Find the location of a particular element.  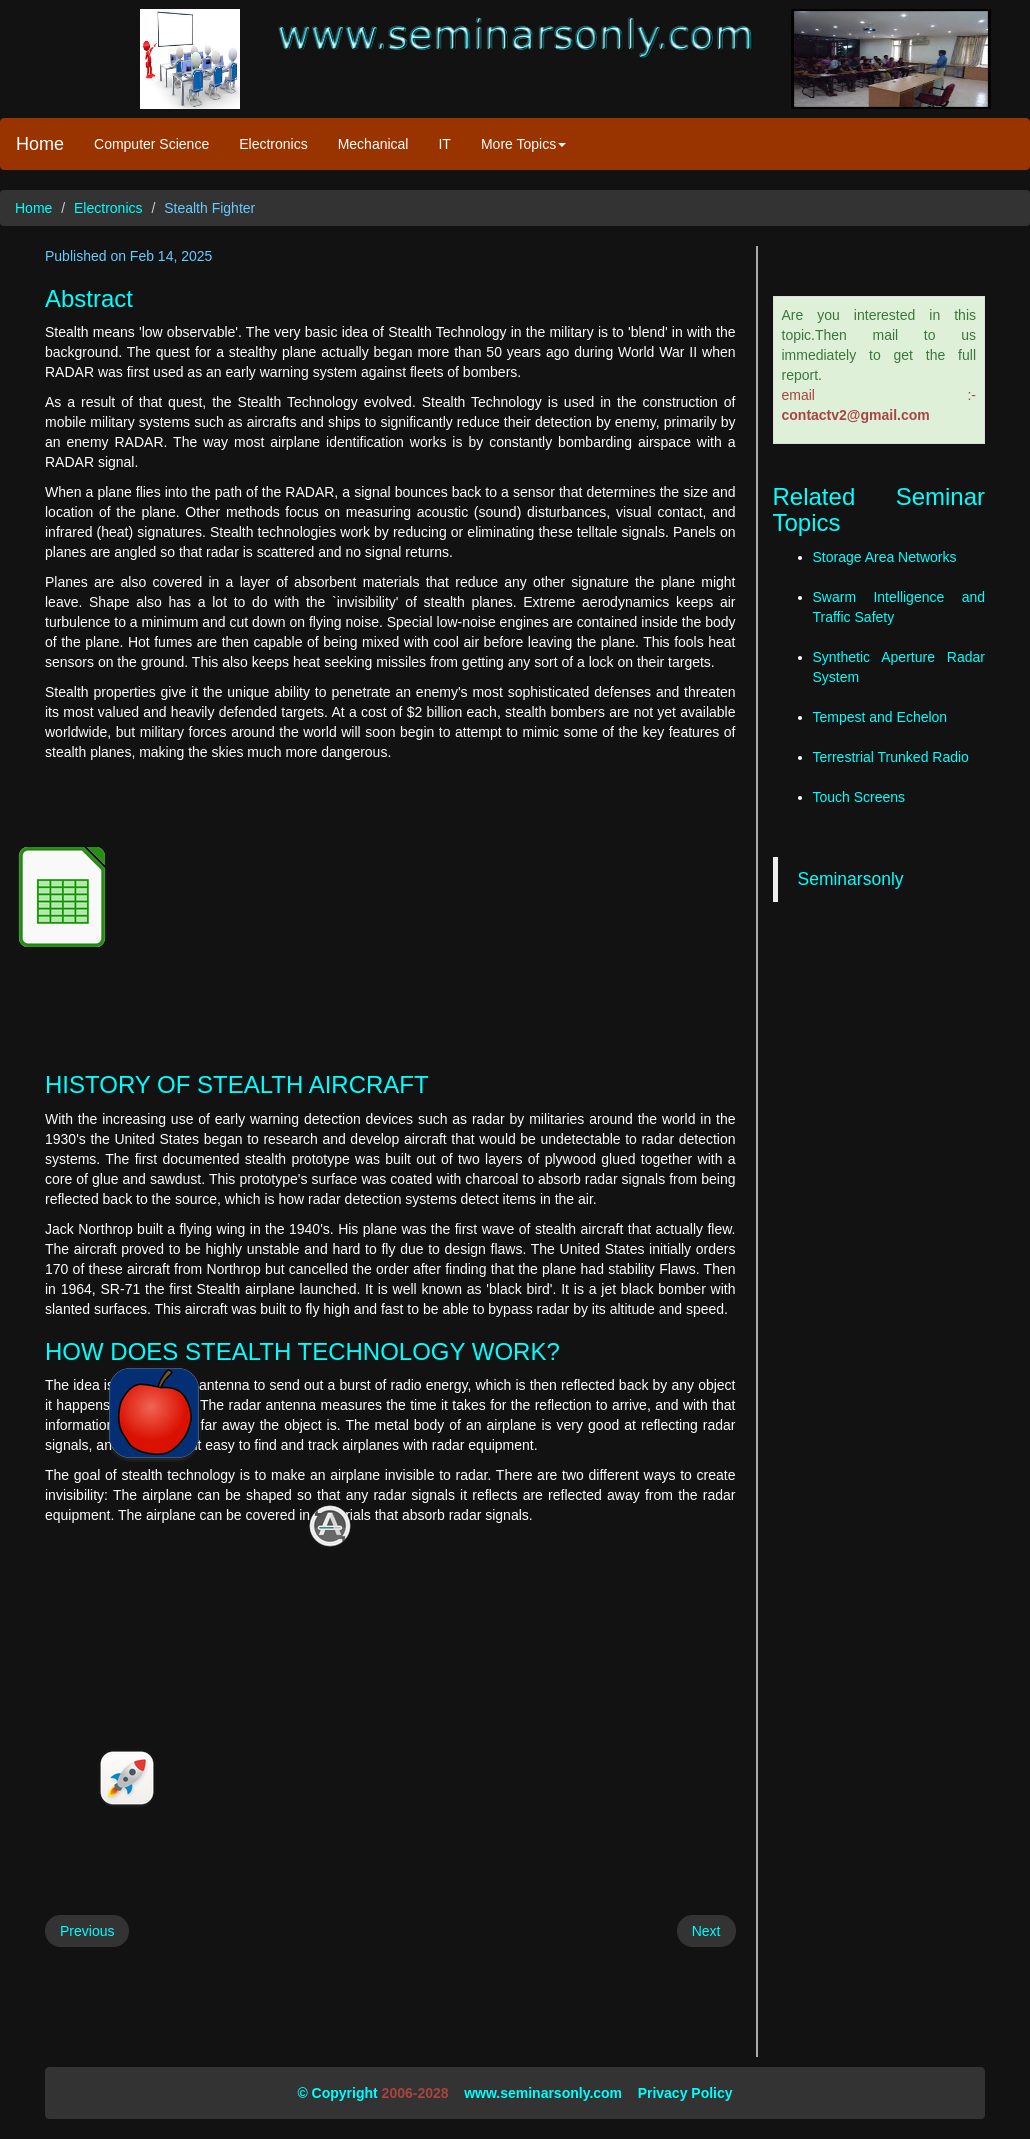

check for available software updates is located at coordinates (330, 1526).